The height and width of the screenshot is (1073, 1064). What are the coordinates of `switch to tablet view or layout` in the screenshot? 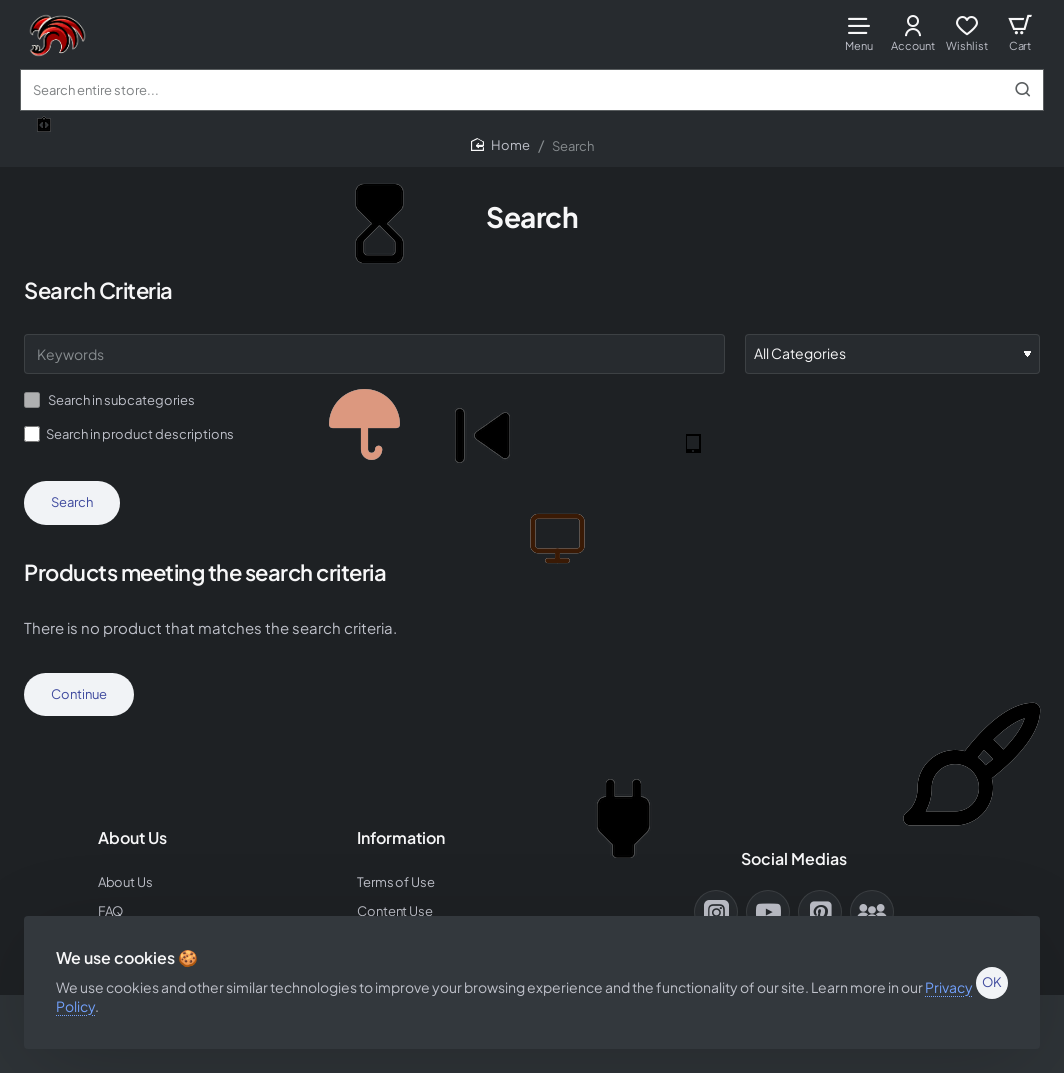 It's located at (693, 443).